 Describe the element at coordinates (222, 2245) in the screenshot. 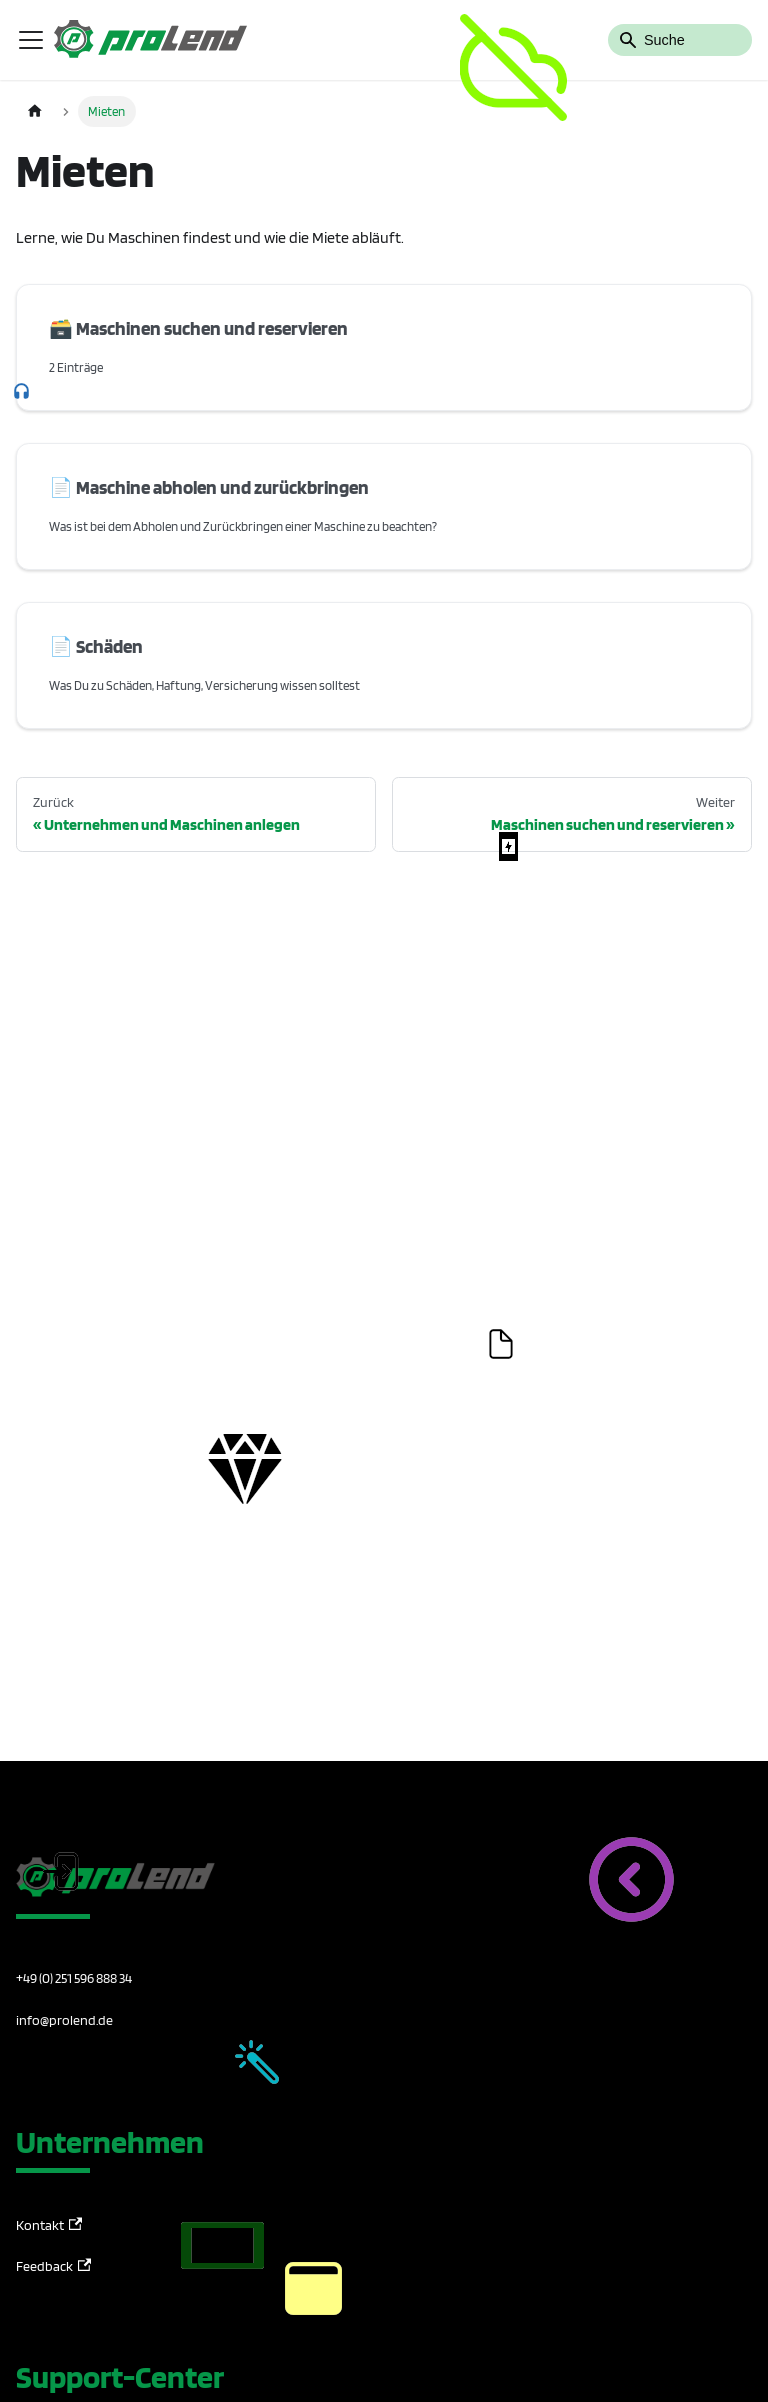

I see `rotate device to landscape mode` at that location.